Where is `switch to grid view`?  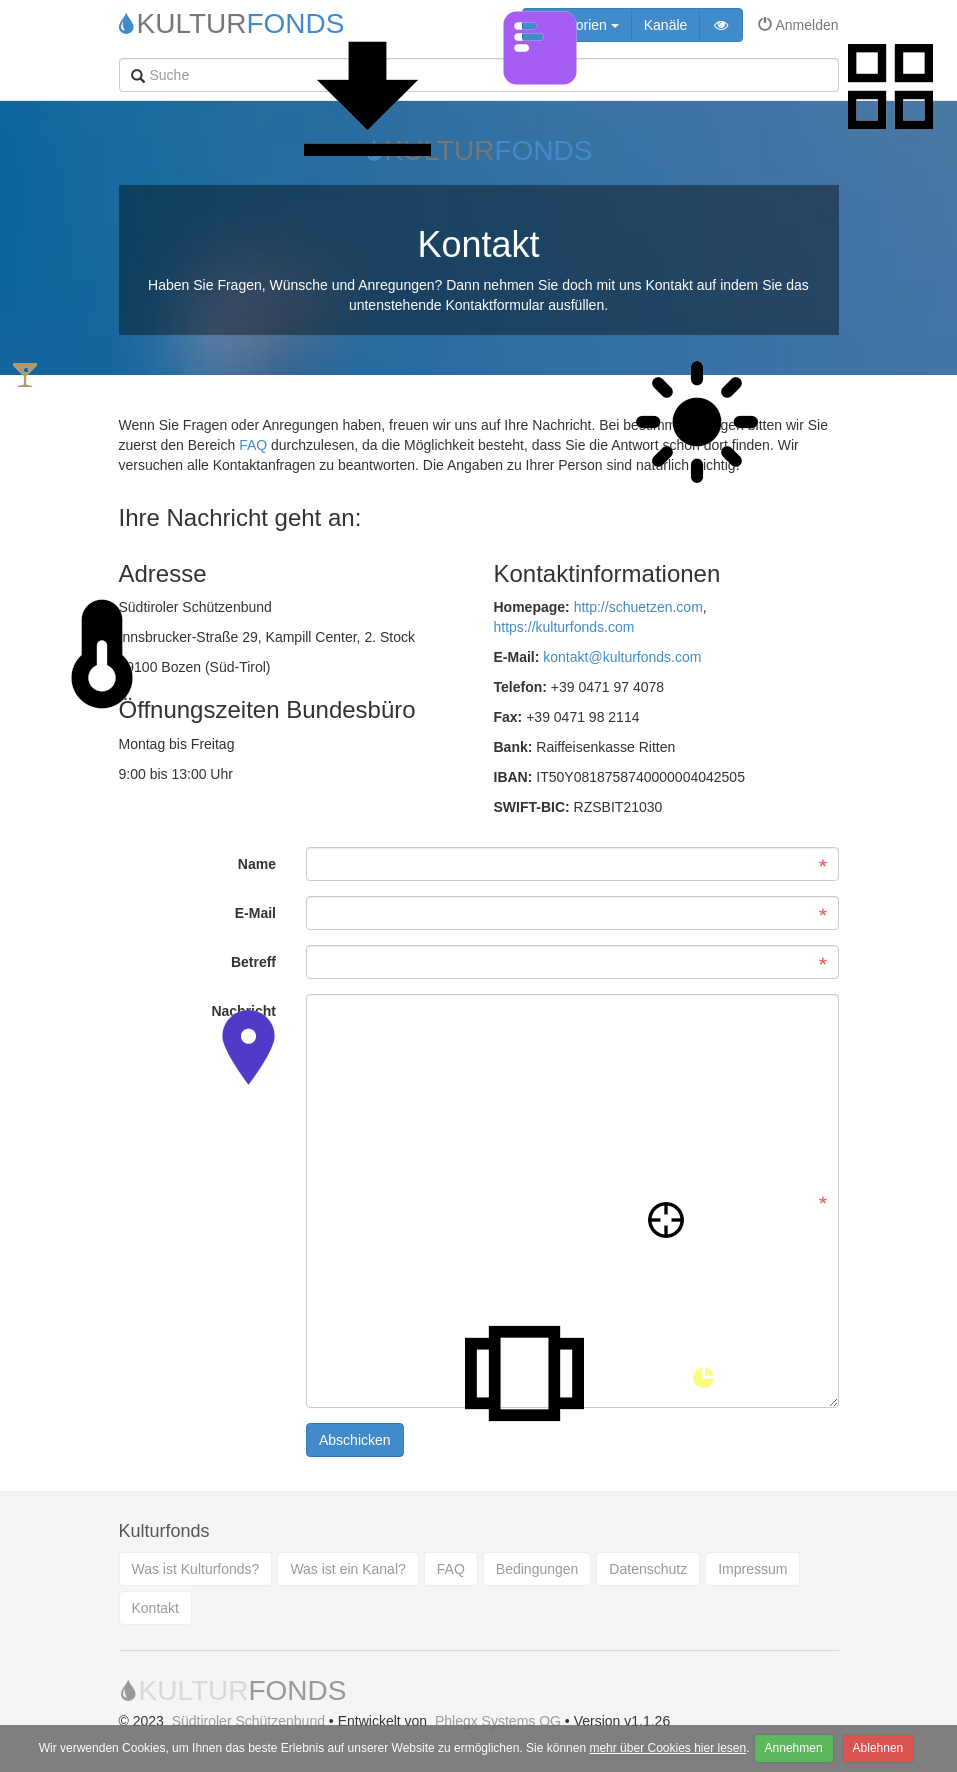 switch to grid view is located at coordinates (890, 86).